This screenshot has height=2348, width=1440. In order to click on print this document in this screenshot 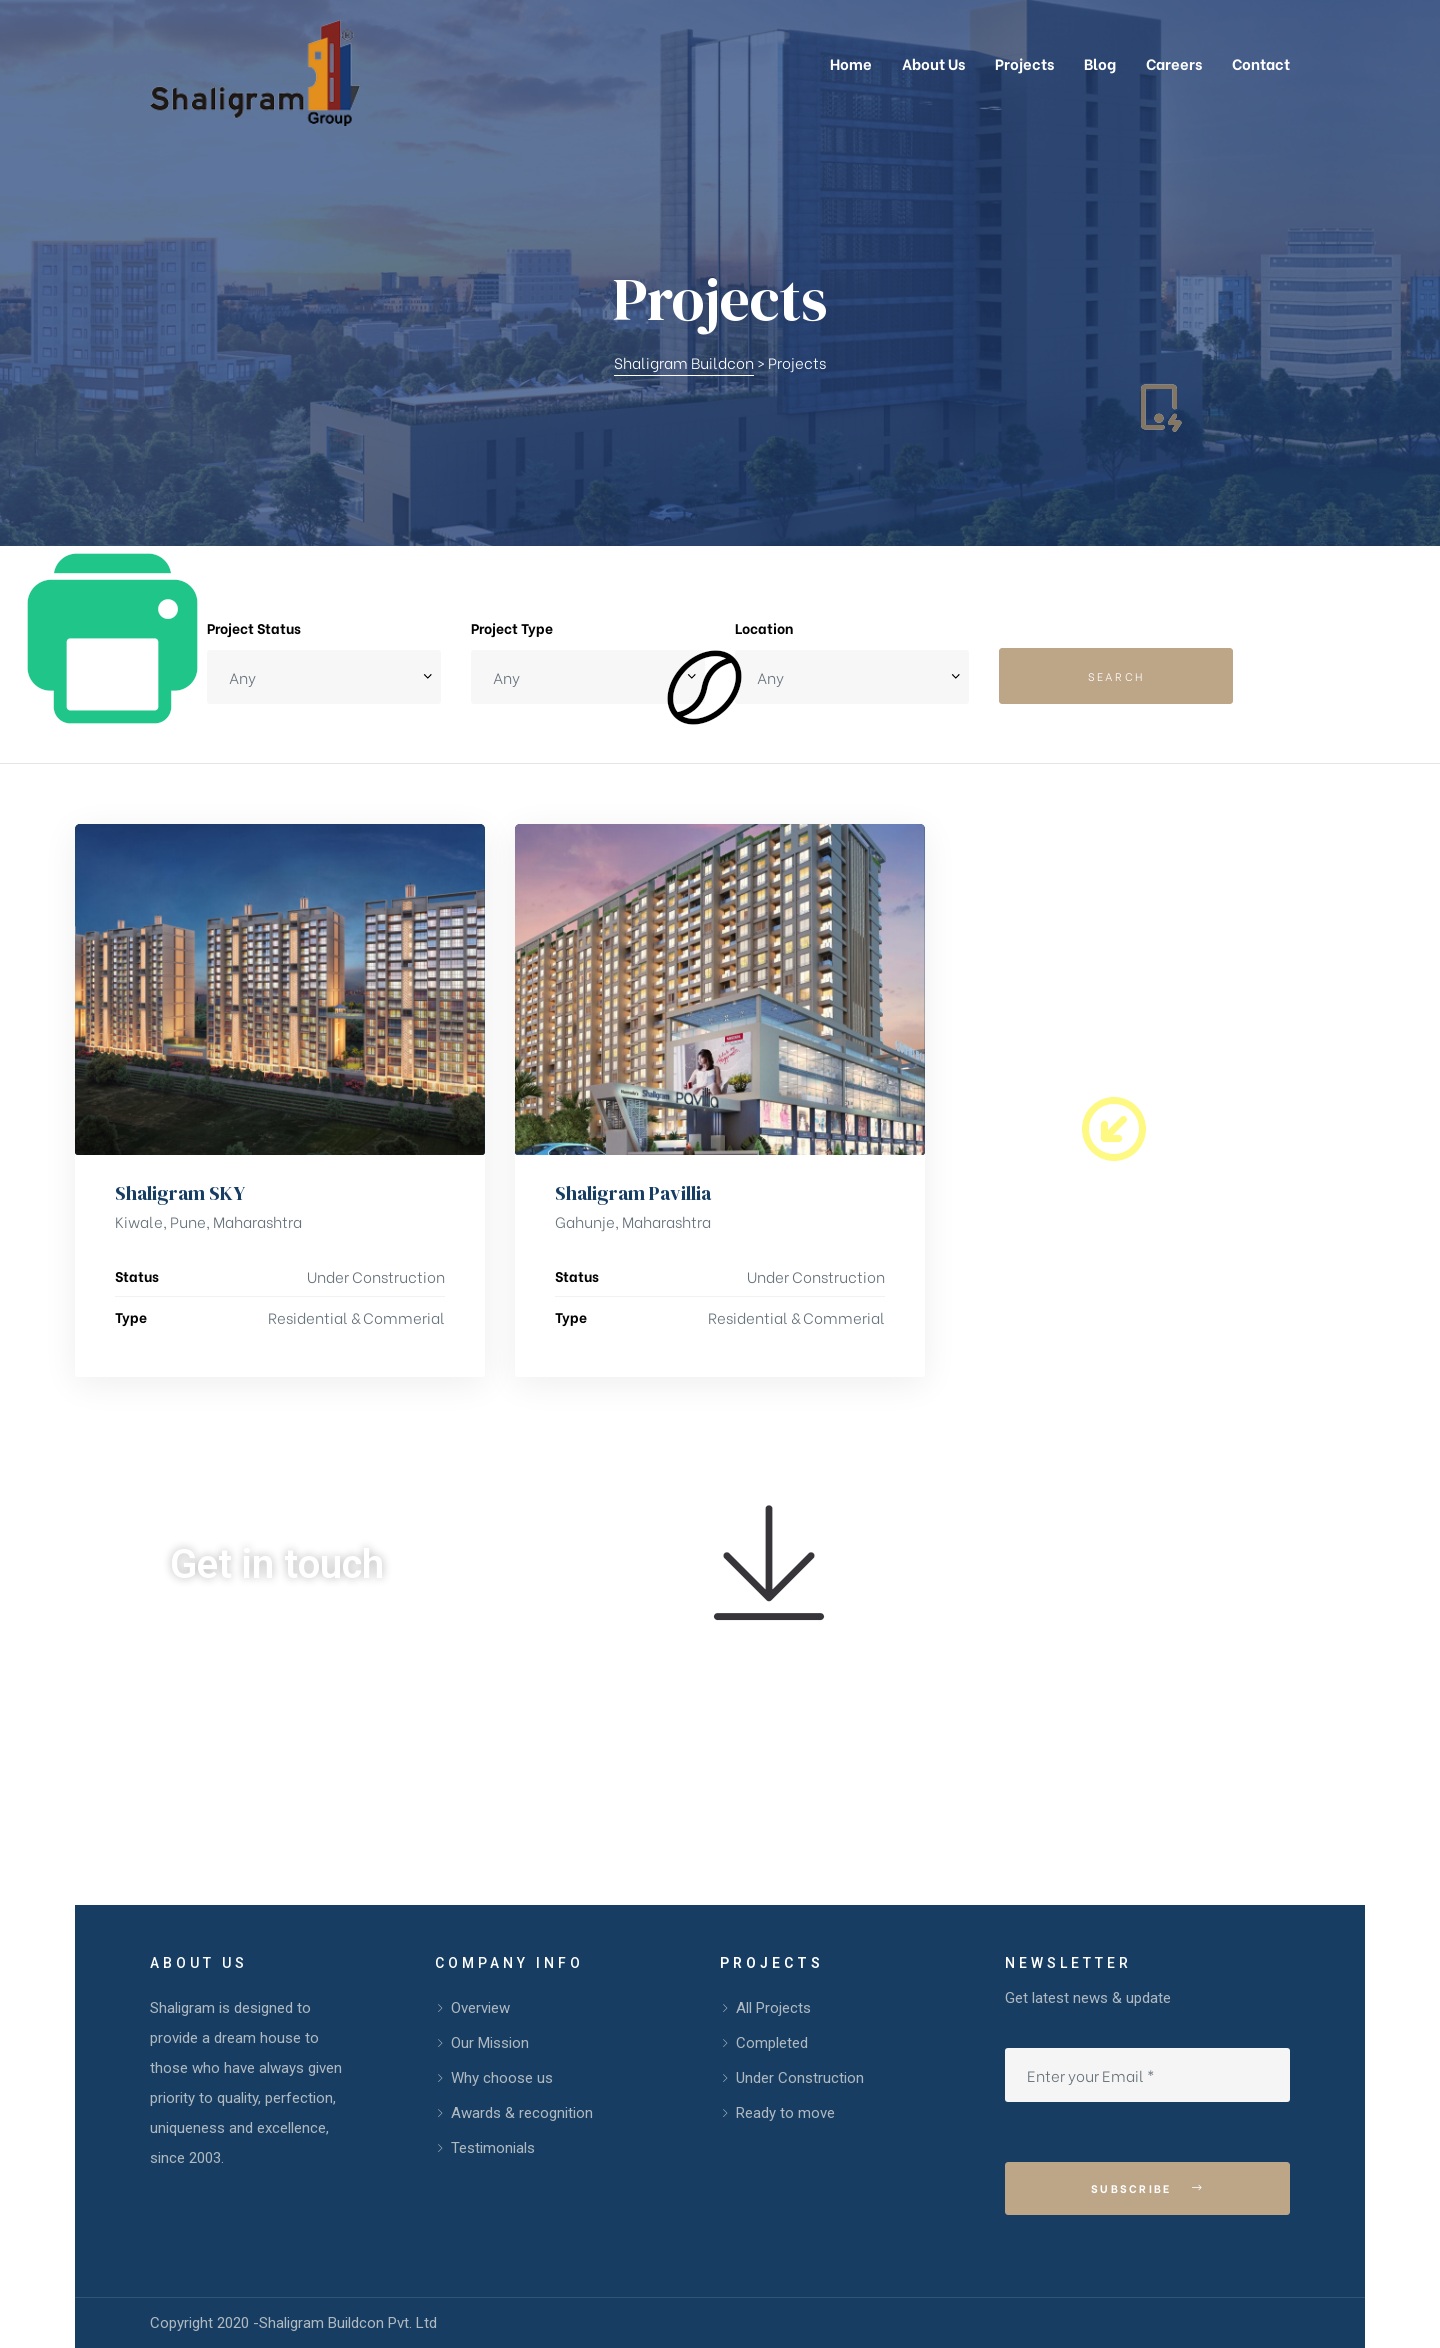, I will do `click(112, 638)`.